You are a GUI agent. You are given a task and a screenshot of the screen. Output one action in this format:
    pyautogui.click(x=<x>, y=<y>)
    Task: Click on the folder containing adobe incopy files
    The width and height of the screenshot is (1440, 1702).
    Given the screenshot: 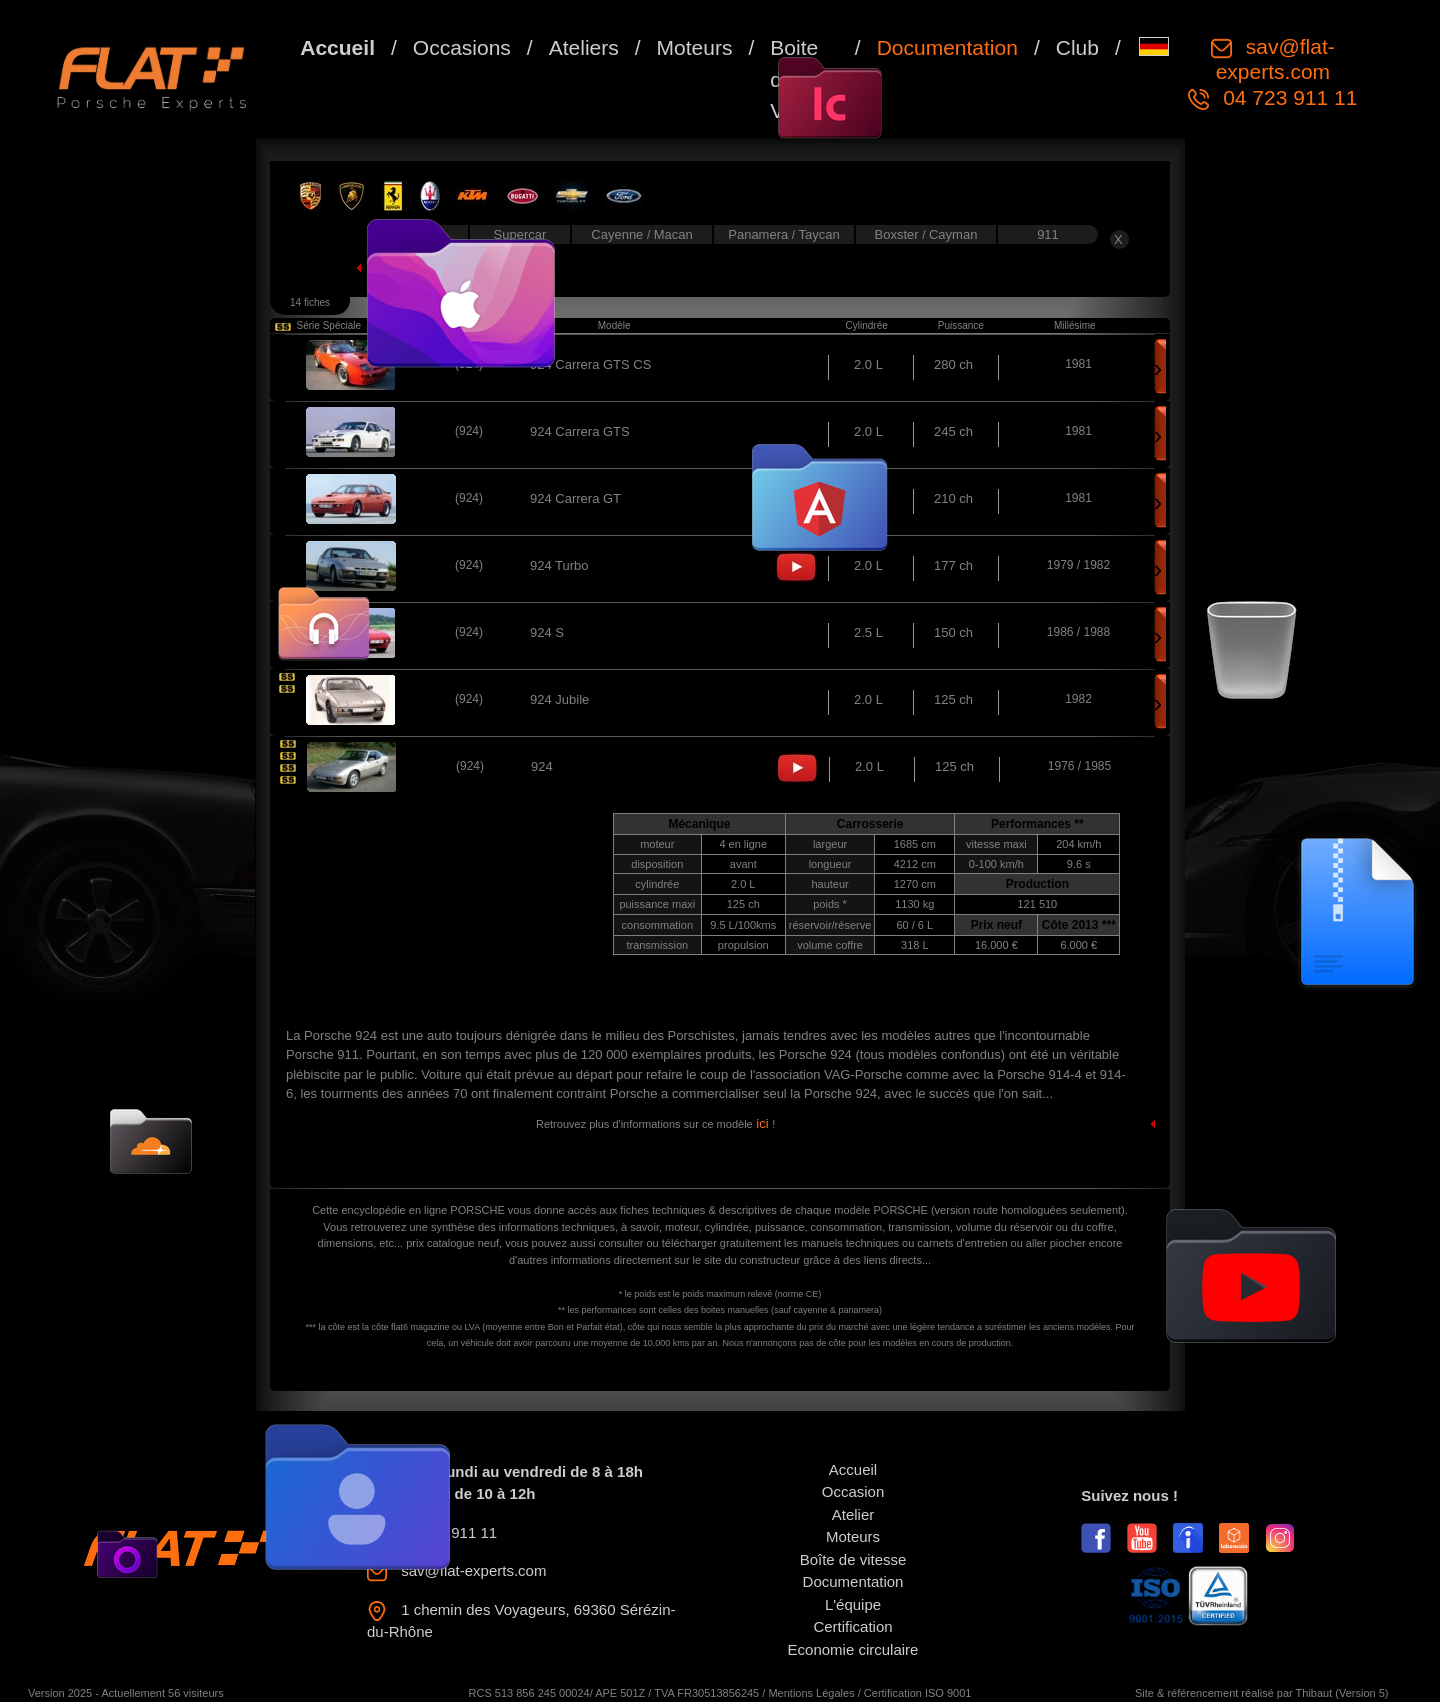 What is the action you would take?
    pyautogui.click(x=829, y=100)
    